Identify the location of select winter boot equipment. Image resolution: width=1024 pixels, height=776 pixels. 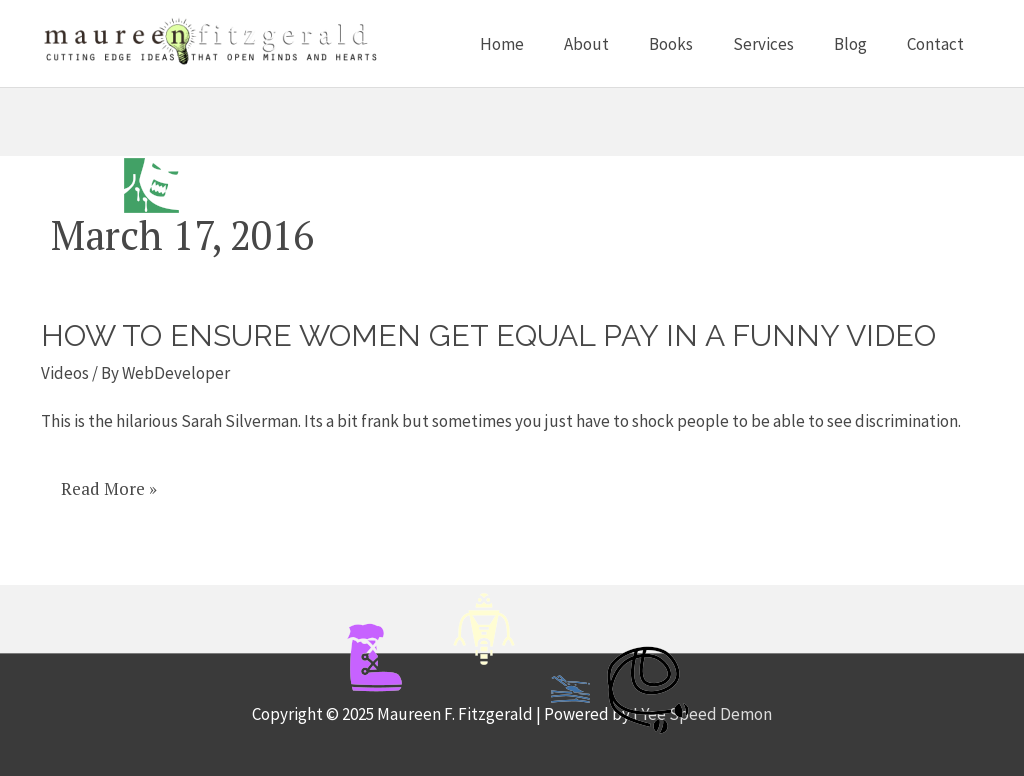
(374, 657).